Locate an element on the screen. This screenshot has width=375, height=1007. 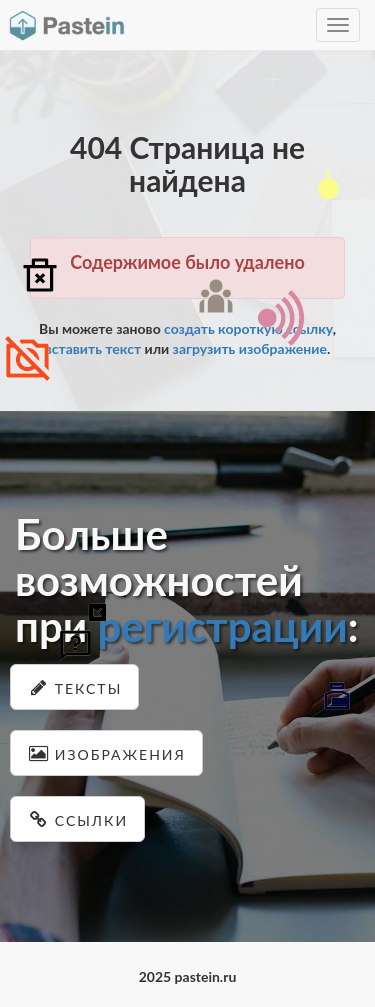
visit wikiquote website is located at coordinates (281, 318).